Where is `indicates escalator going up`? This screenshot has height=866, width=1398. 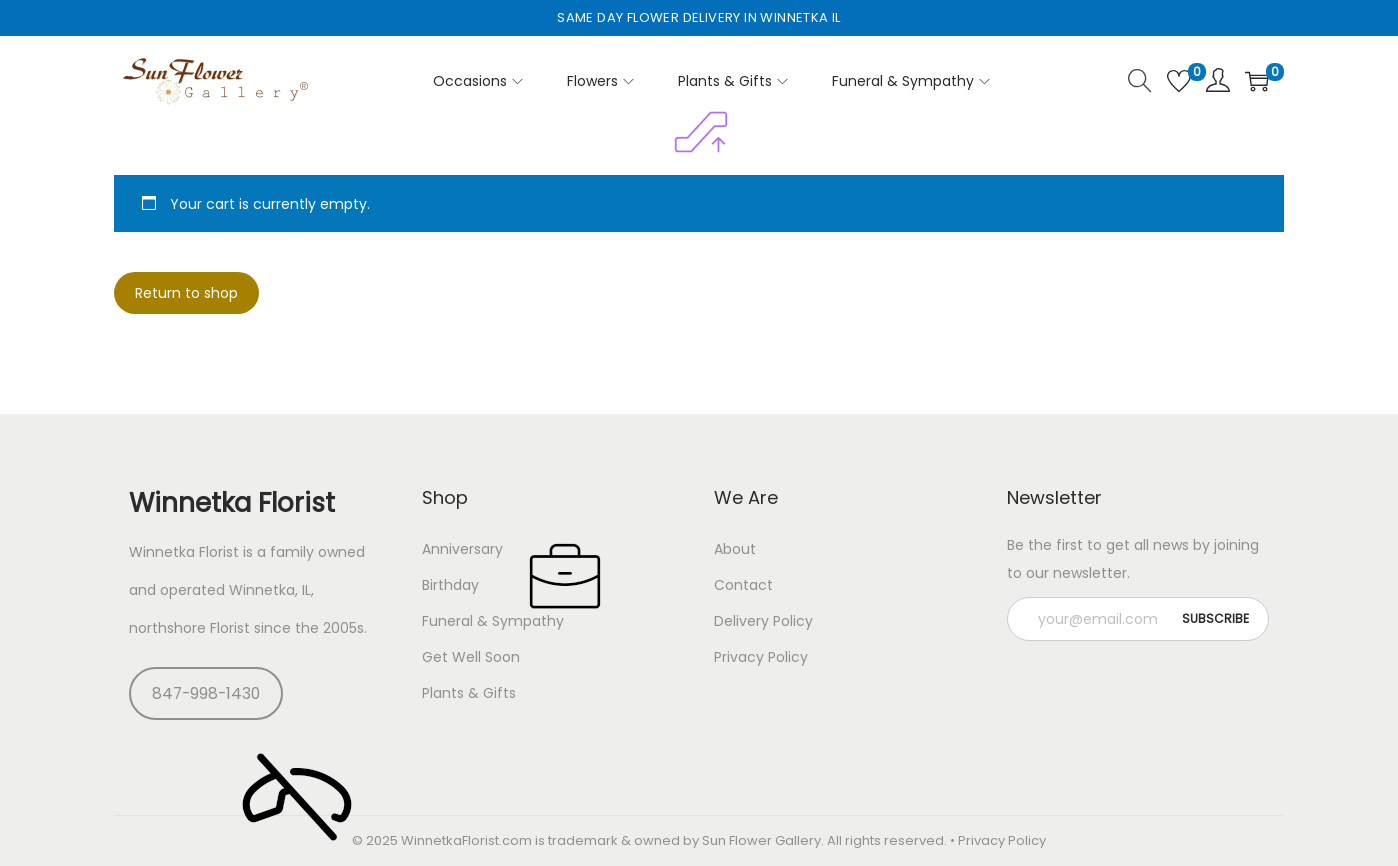 indicates escalator going up is located at coordinates (701, 132).